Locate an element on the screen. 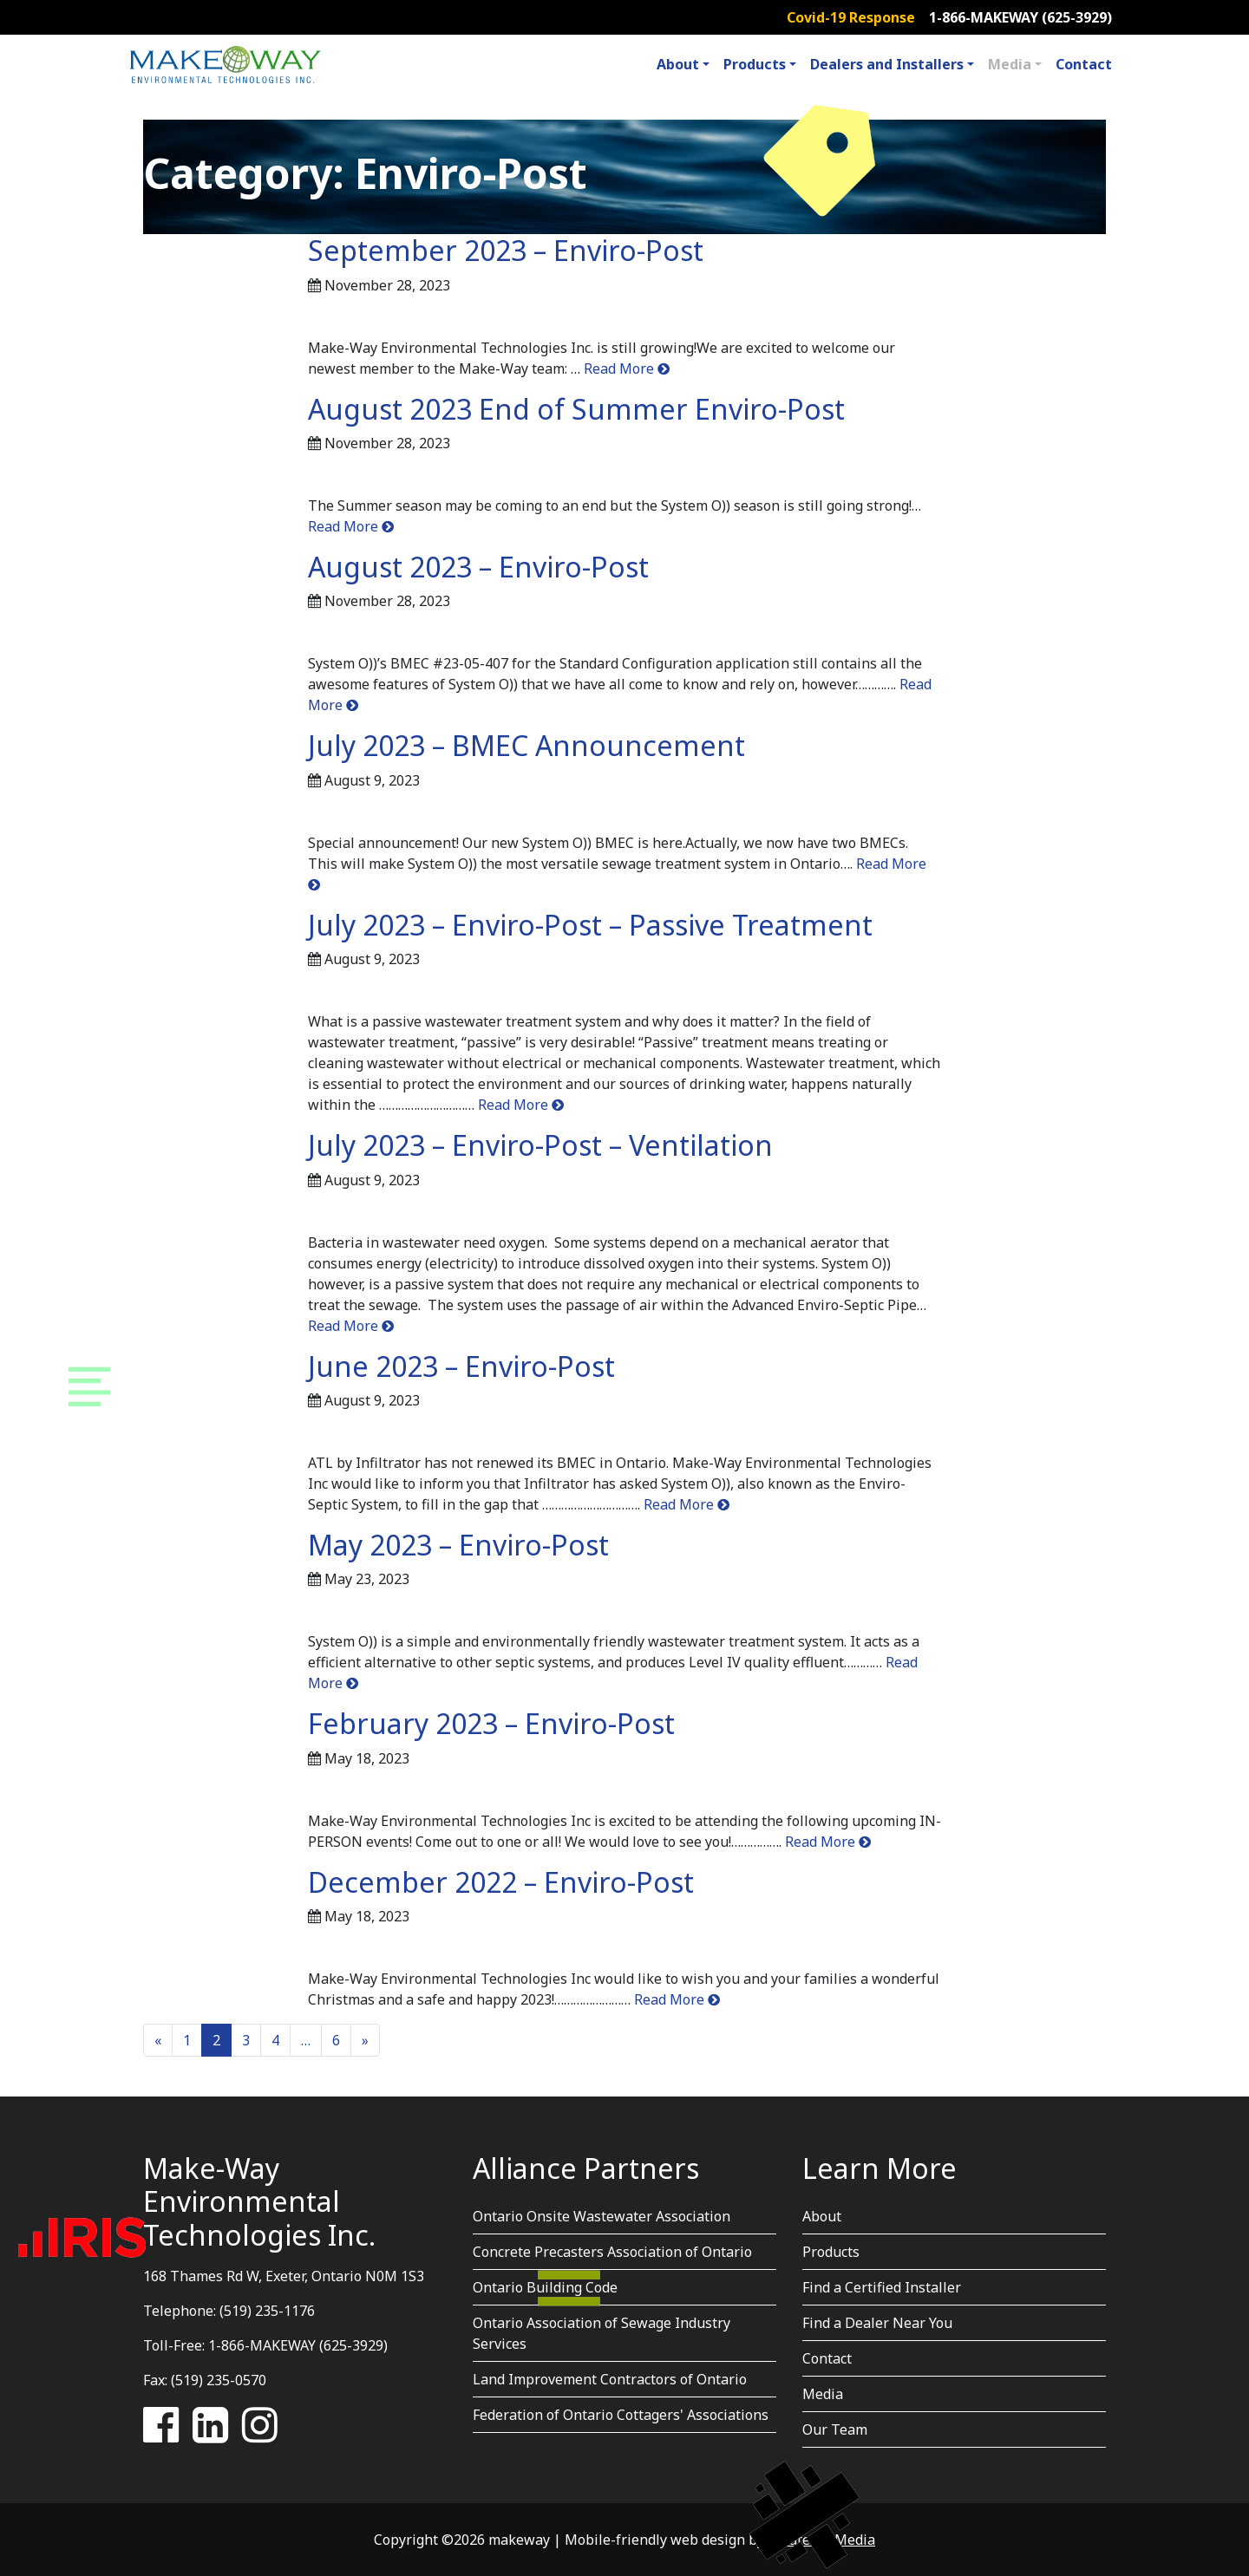  align text to the left is located at coordinates (89, 1386).